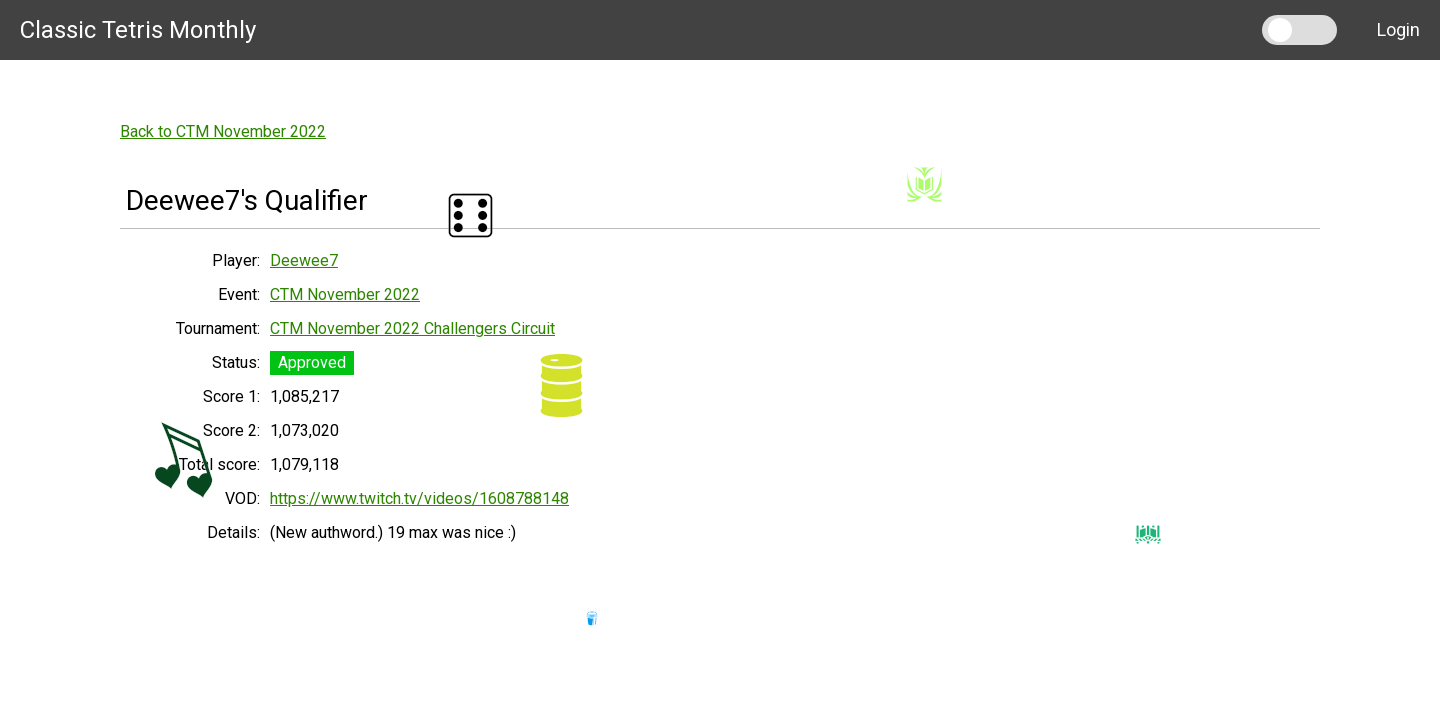 Image resolution: width=1440 pixels, height=720 pixels. Describe the element at coordinates (924, 184) in the screenshot. I see `access magical spellbook or grimoire` at that location.